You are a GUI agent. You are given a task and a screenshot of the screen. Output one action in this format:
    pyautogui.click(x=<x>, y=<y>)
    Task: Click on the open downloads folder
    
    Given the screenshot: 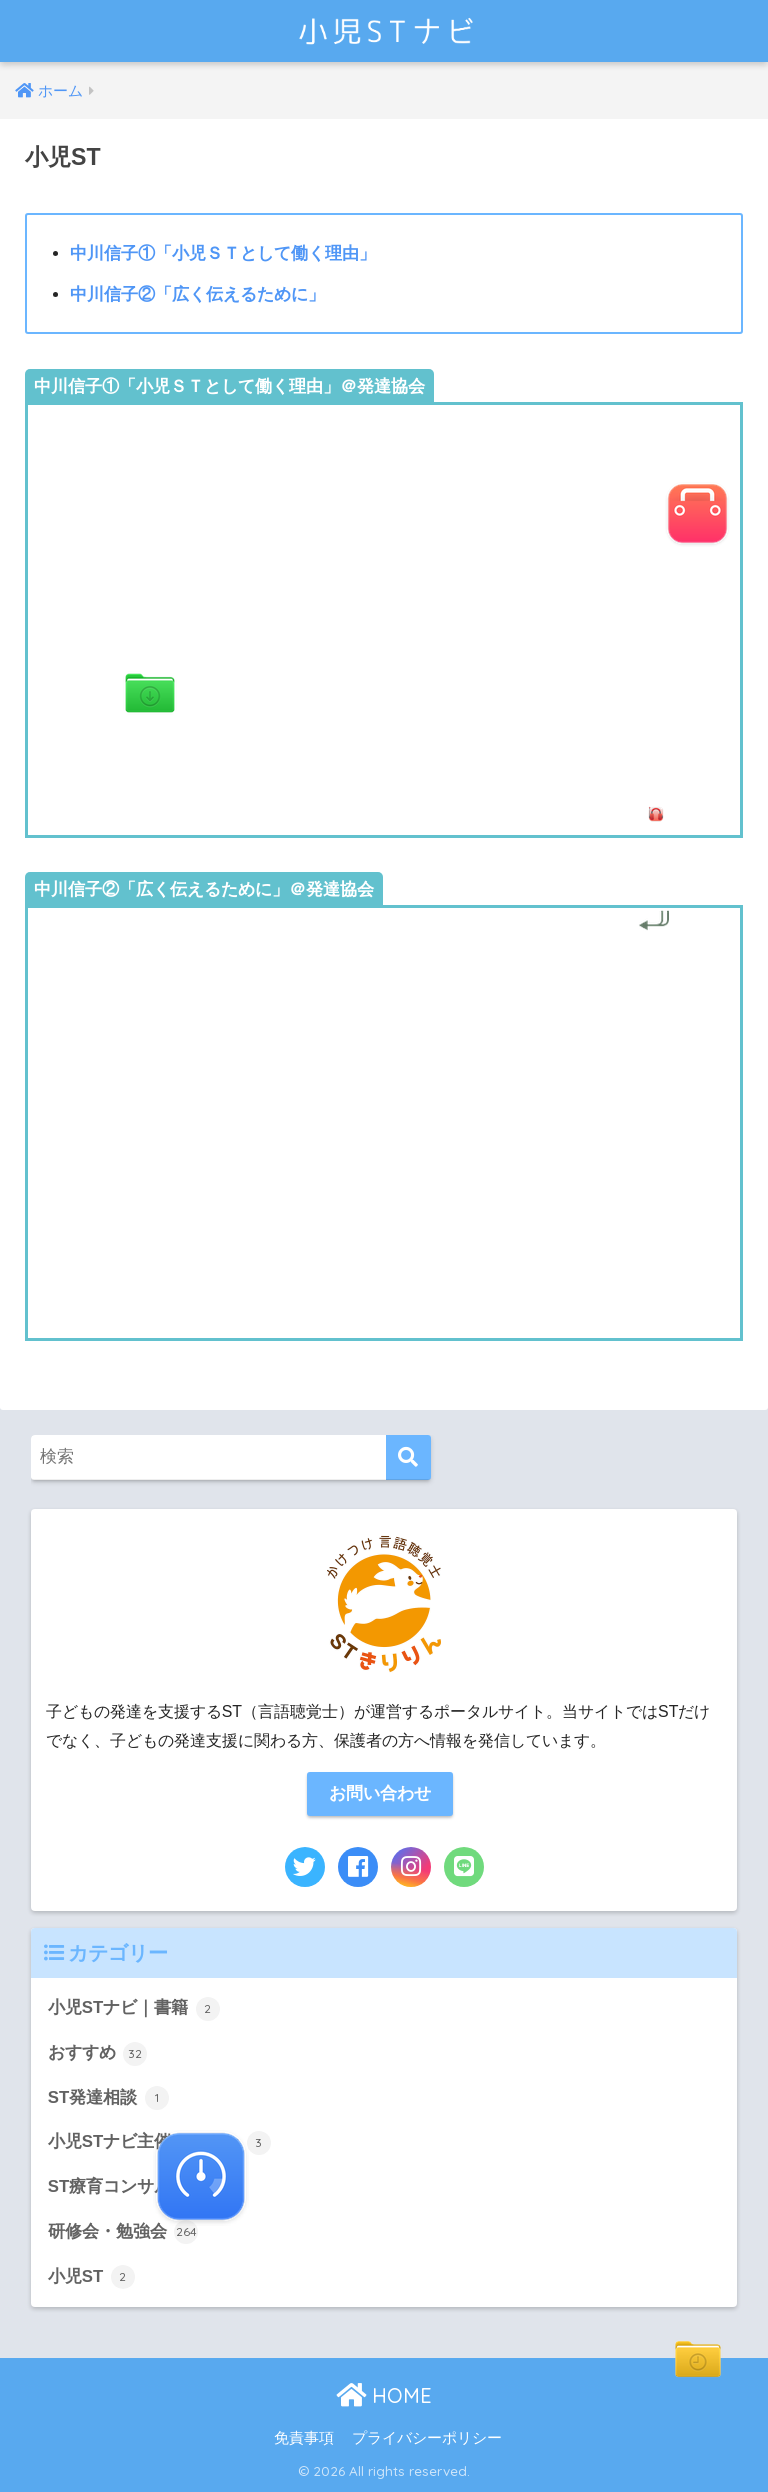 What is the action you would take?
    pyautogui.click(x=150, y=693)
    